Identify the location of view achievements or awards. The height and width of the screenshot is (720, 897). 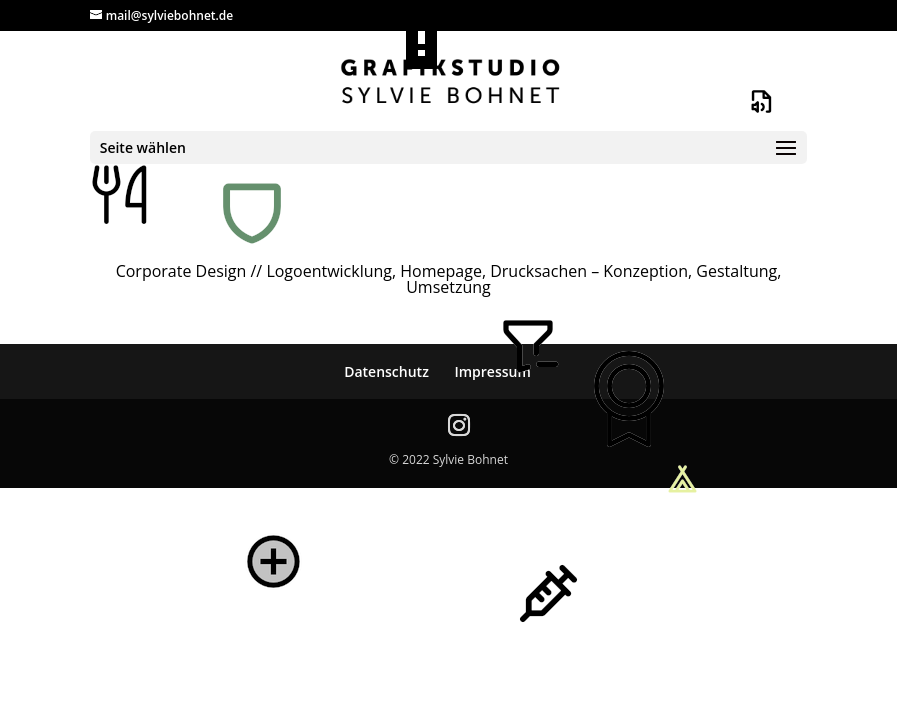
(629, 399).